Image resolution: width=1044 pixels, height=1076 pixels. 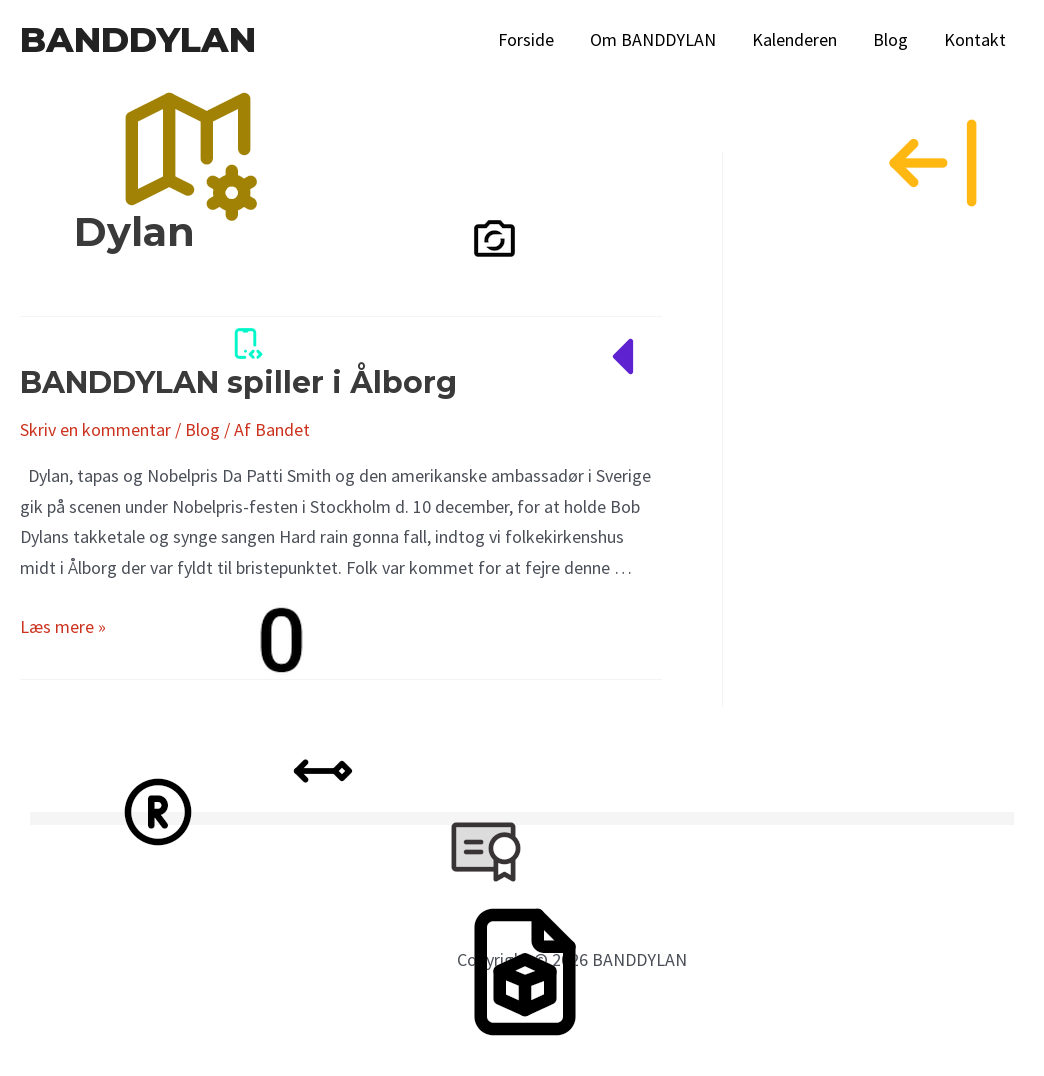 What do you see at coordinates (158, 812) in the screenshot?
I see `indicates registered trademark symbol` at bounding box center [158, 812].